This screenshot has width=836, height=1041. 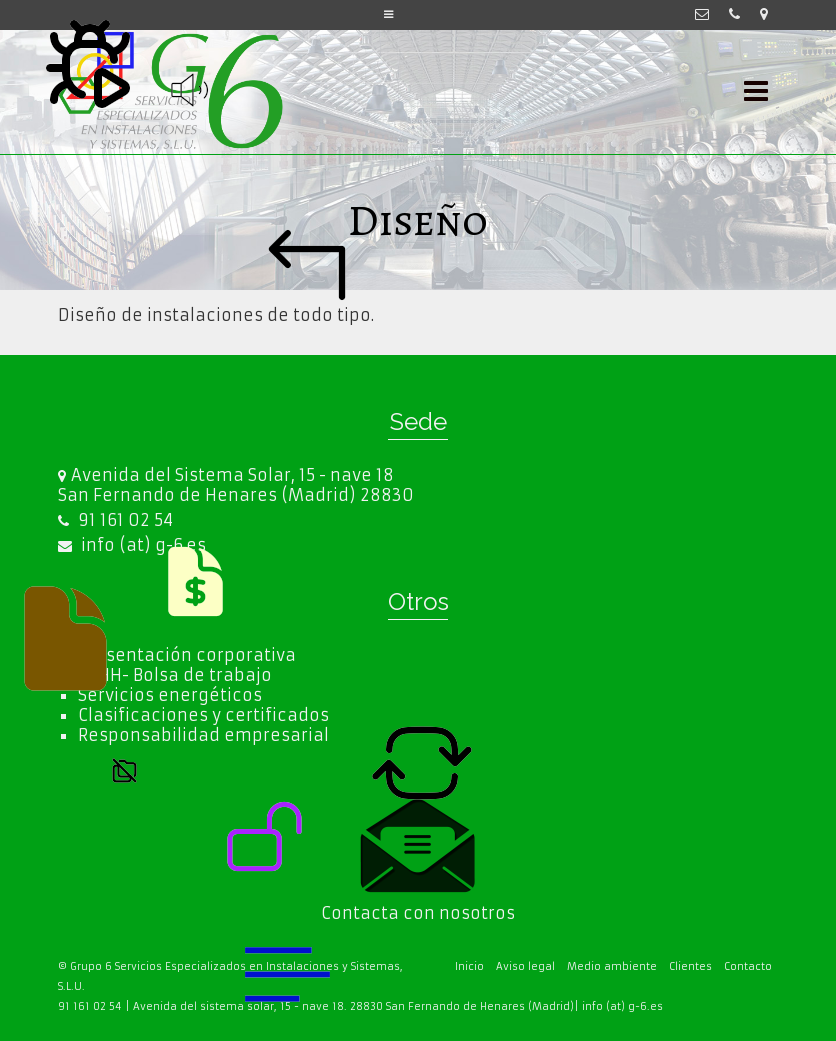 I want to click on start debugging session, so click(x=90, y=64).